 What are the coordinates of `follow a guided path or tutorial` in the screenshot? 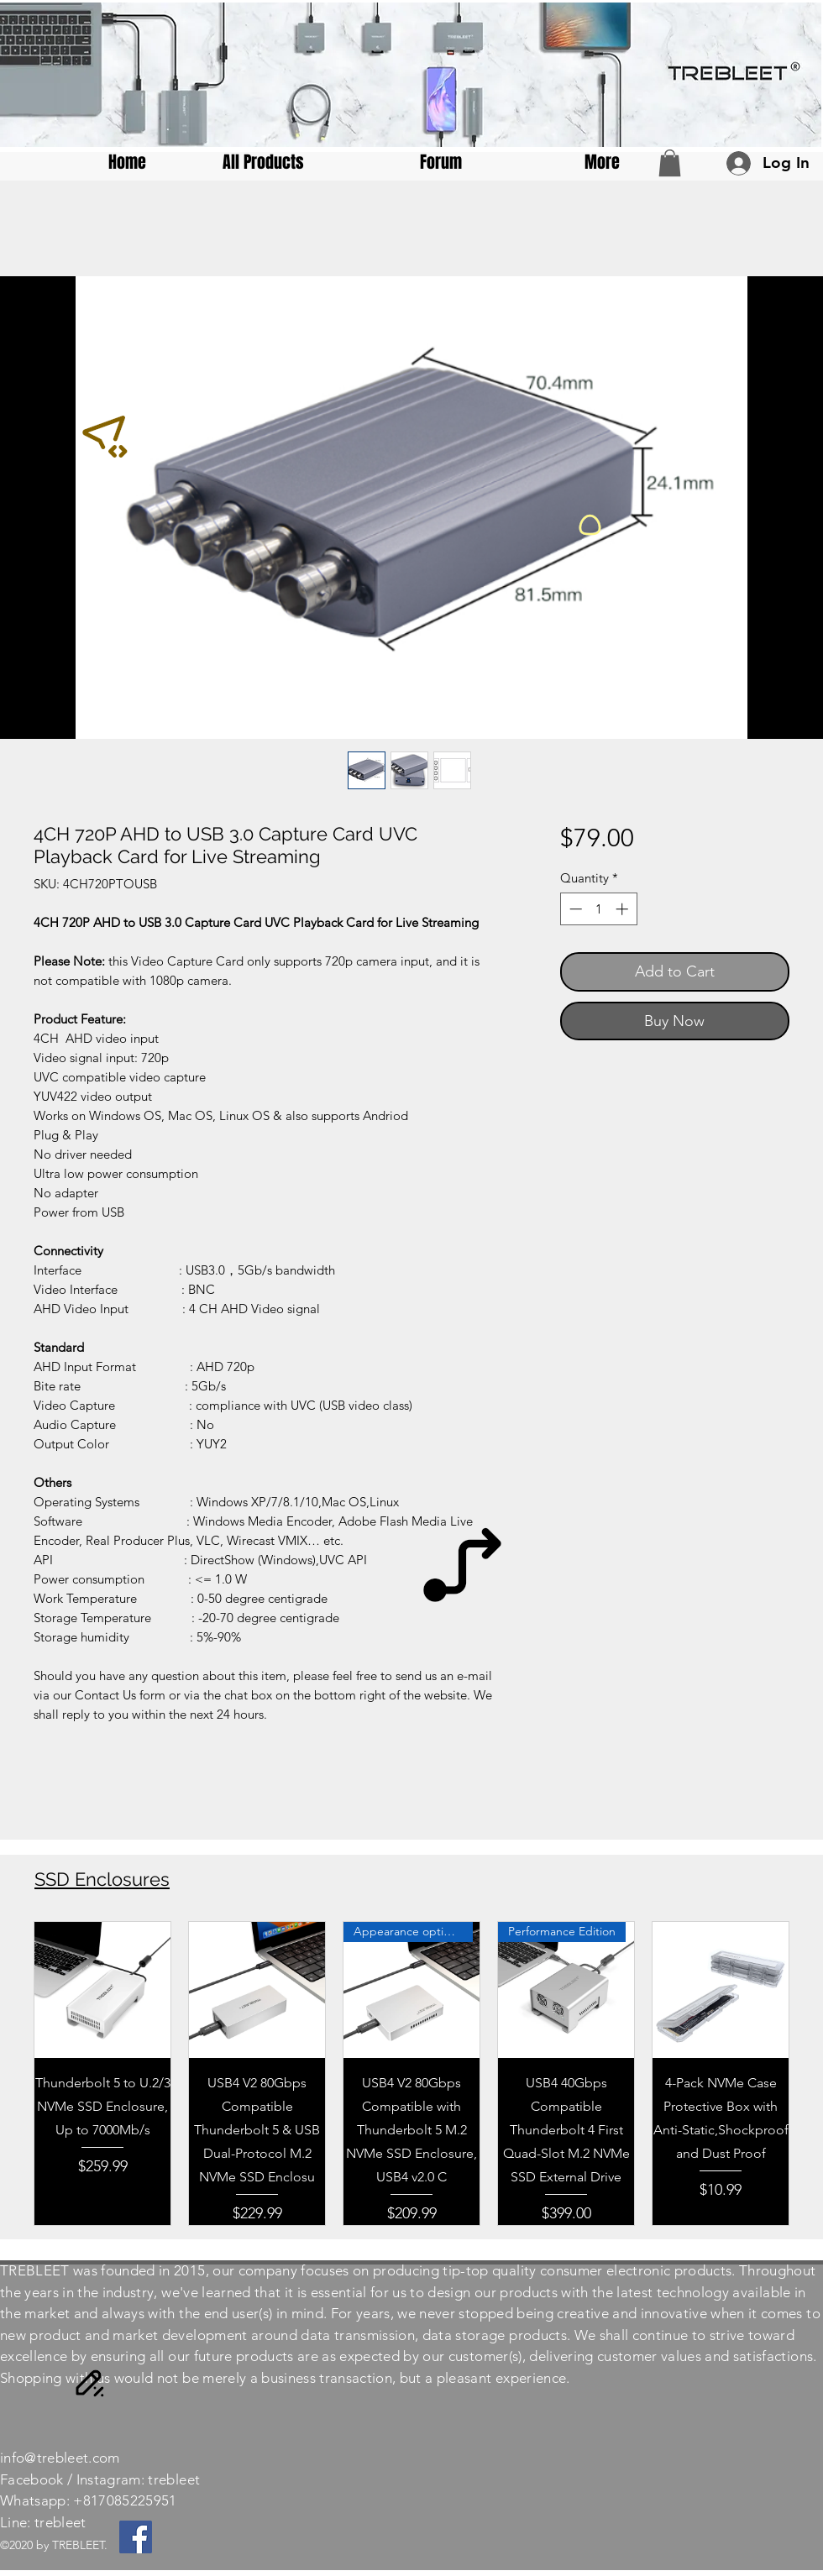 It's located at (462, 1563).